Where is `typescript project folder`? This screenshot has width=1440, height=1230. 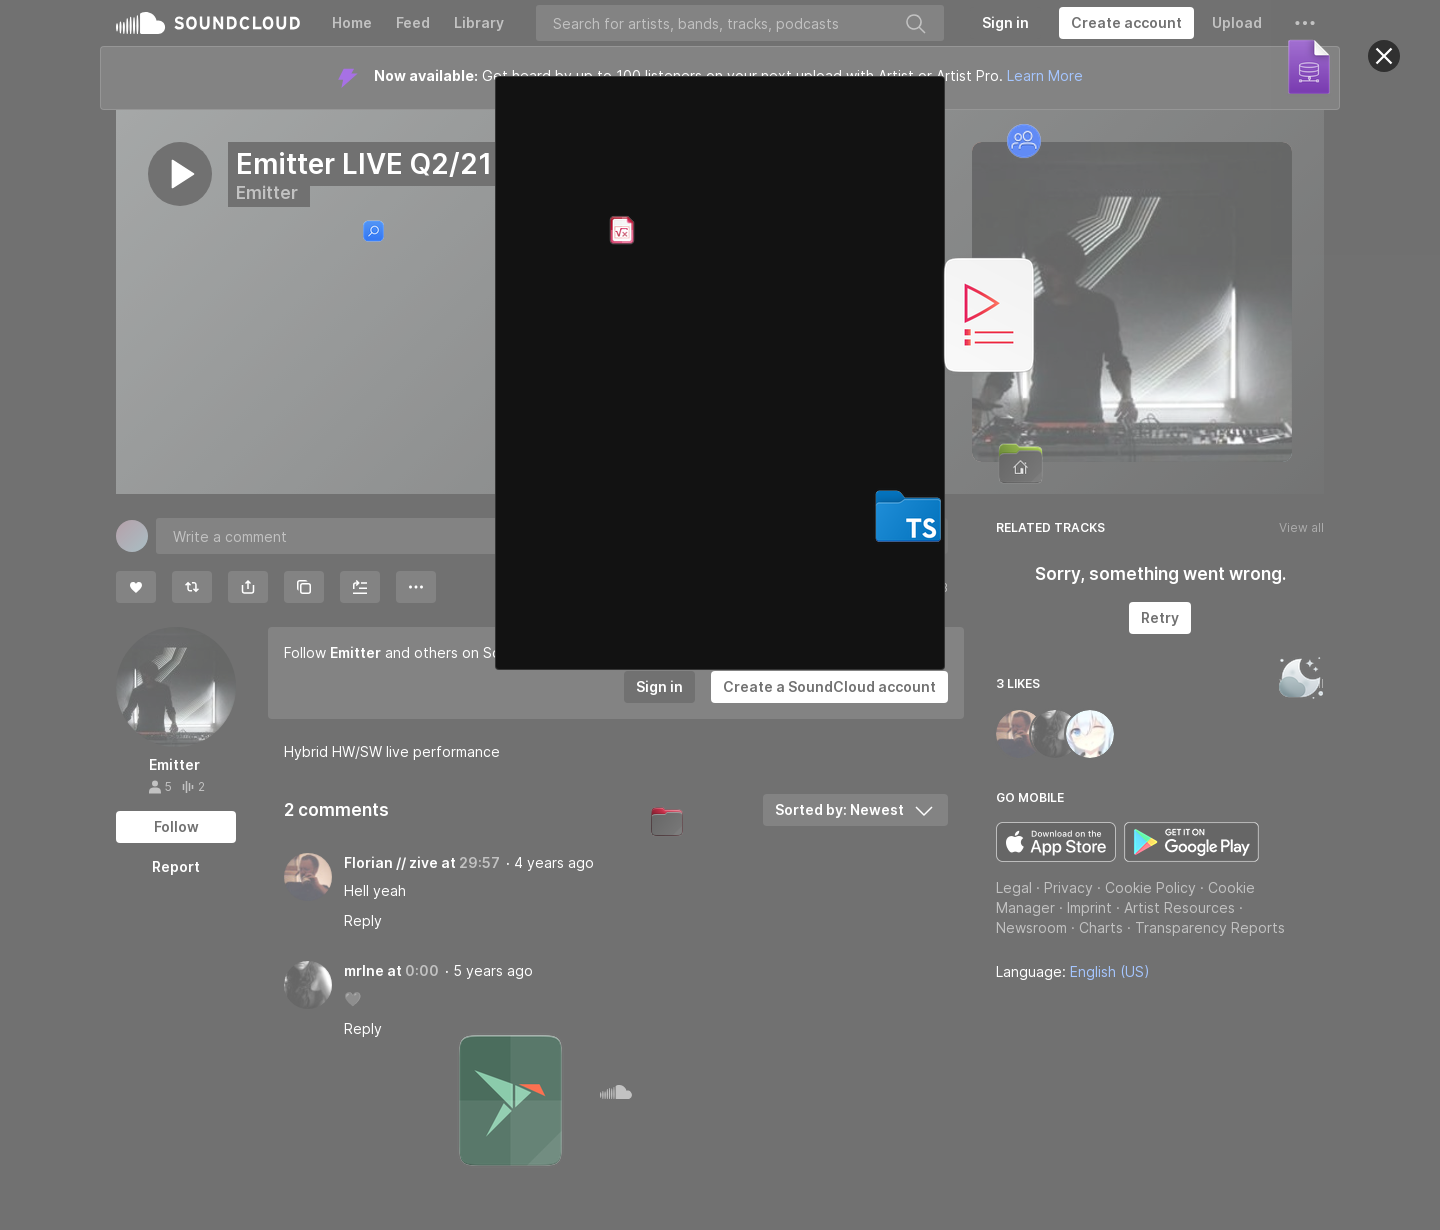 typescript project folder is located at coordinates (908, 518).